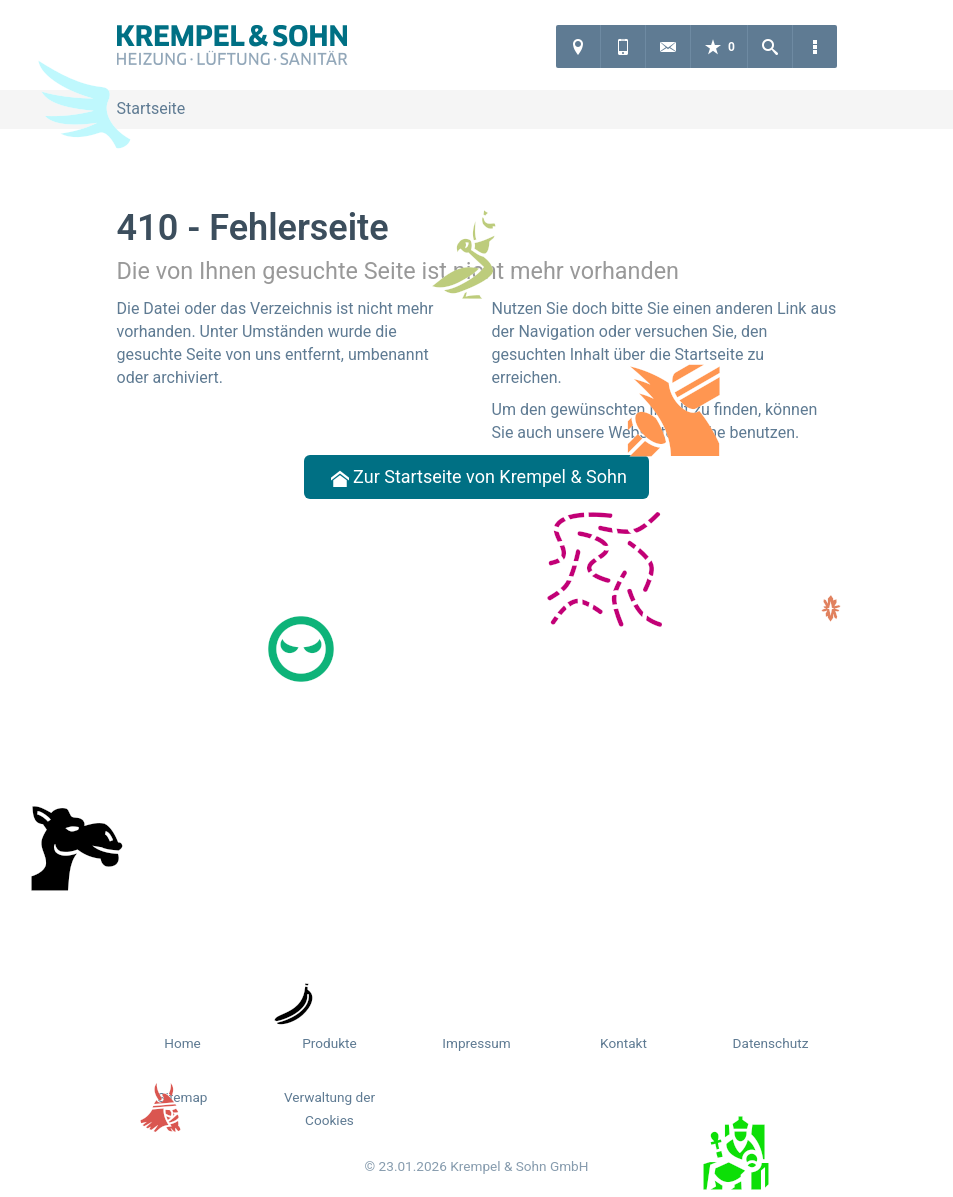 This screenshot has width=953, height=1197. What do you see at coordinates (293, 1003) in the screenshot?
I see `indicates banana or tropical fruit category` at bounding box center [293, 1003].